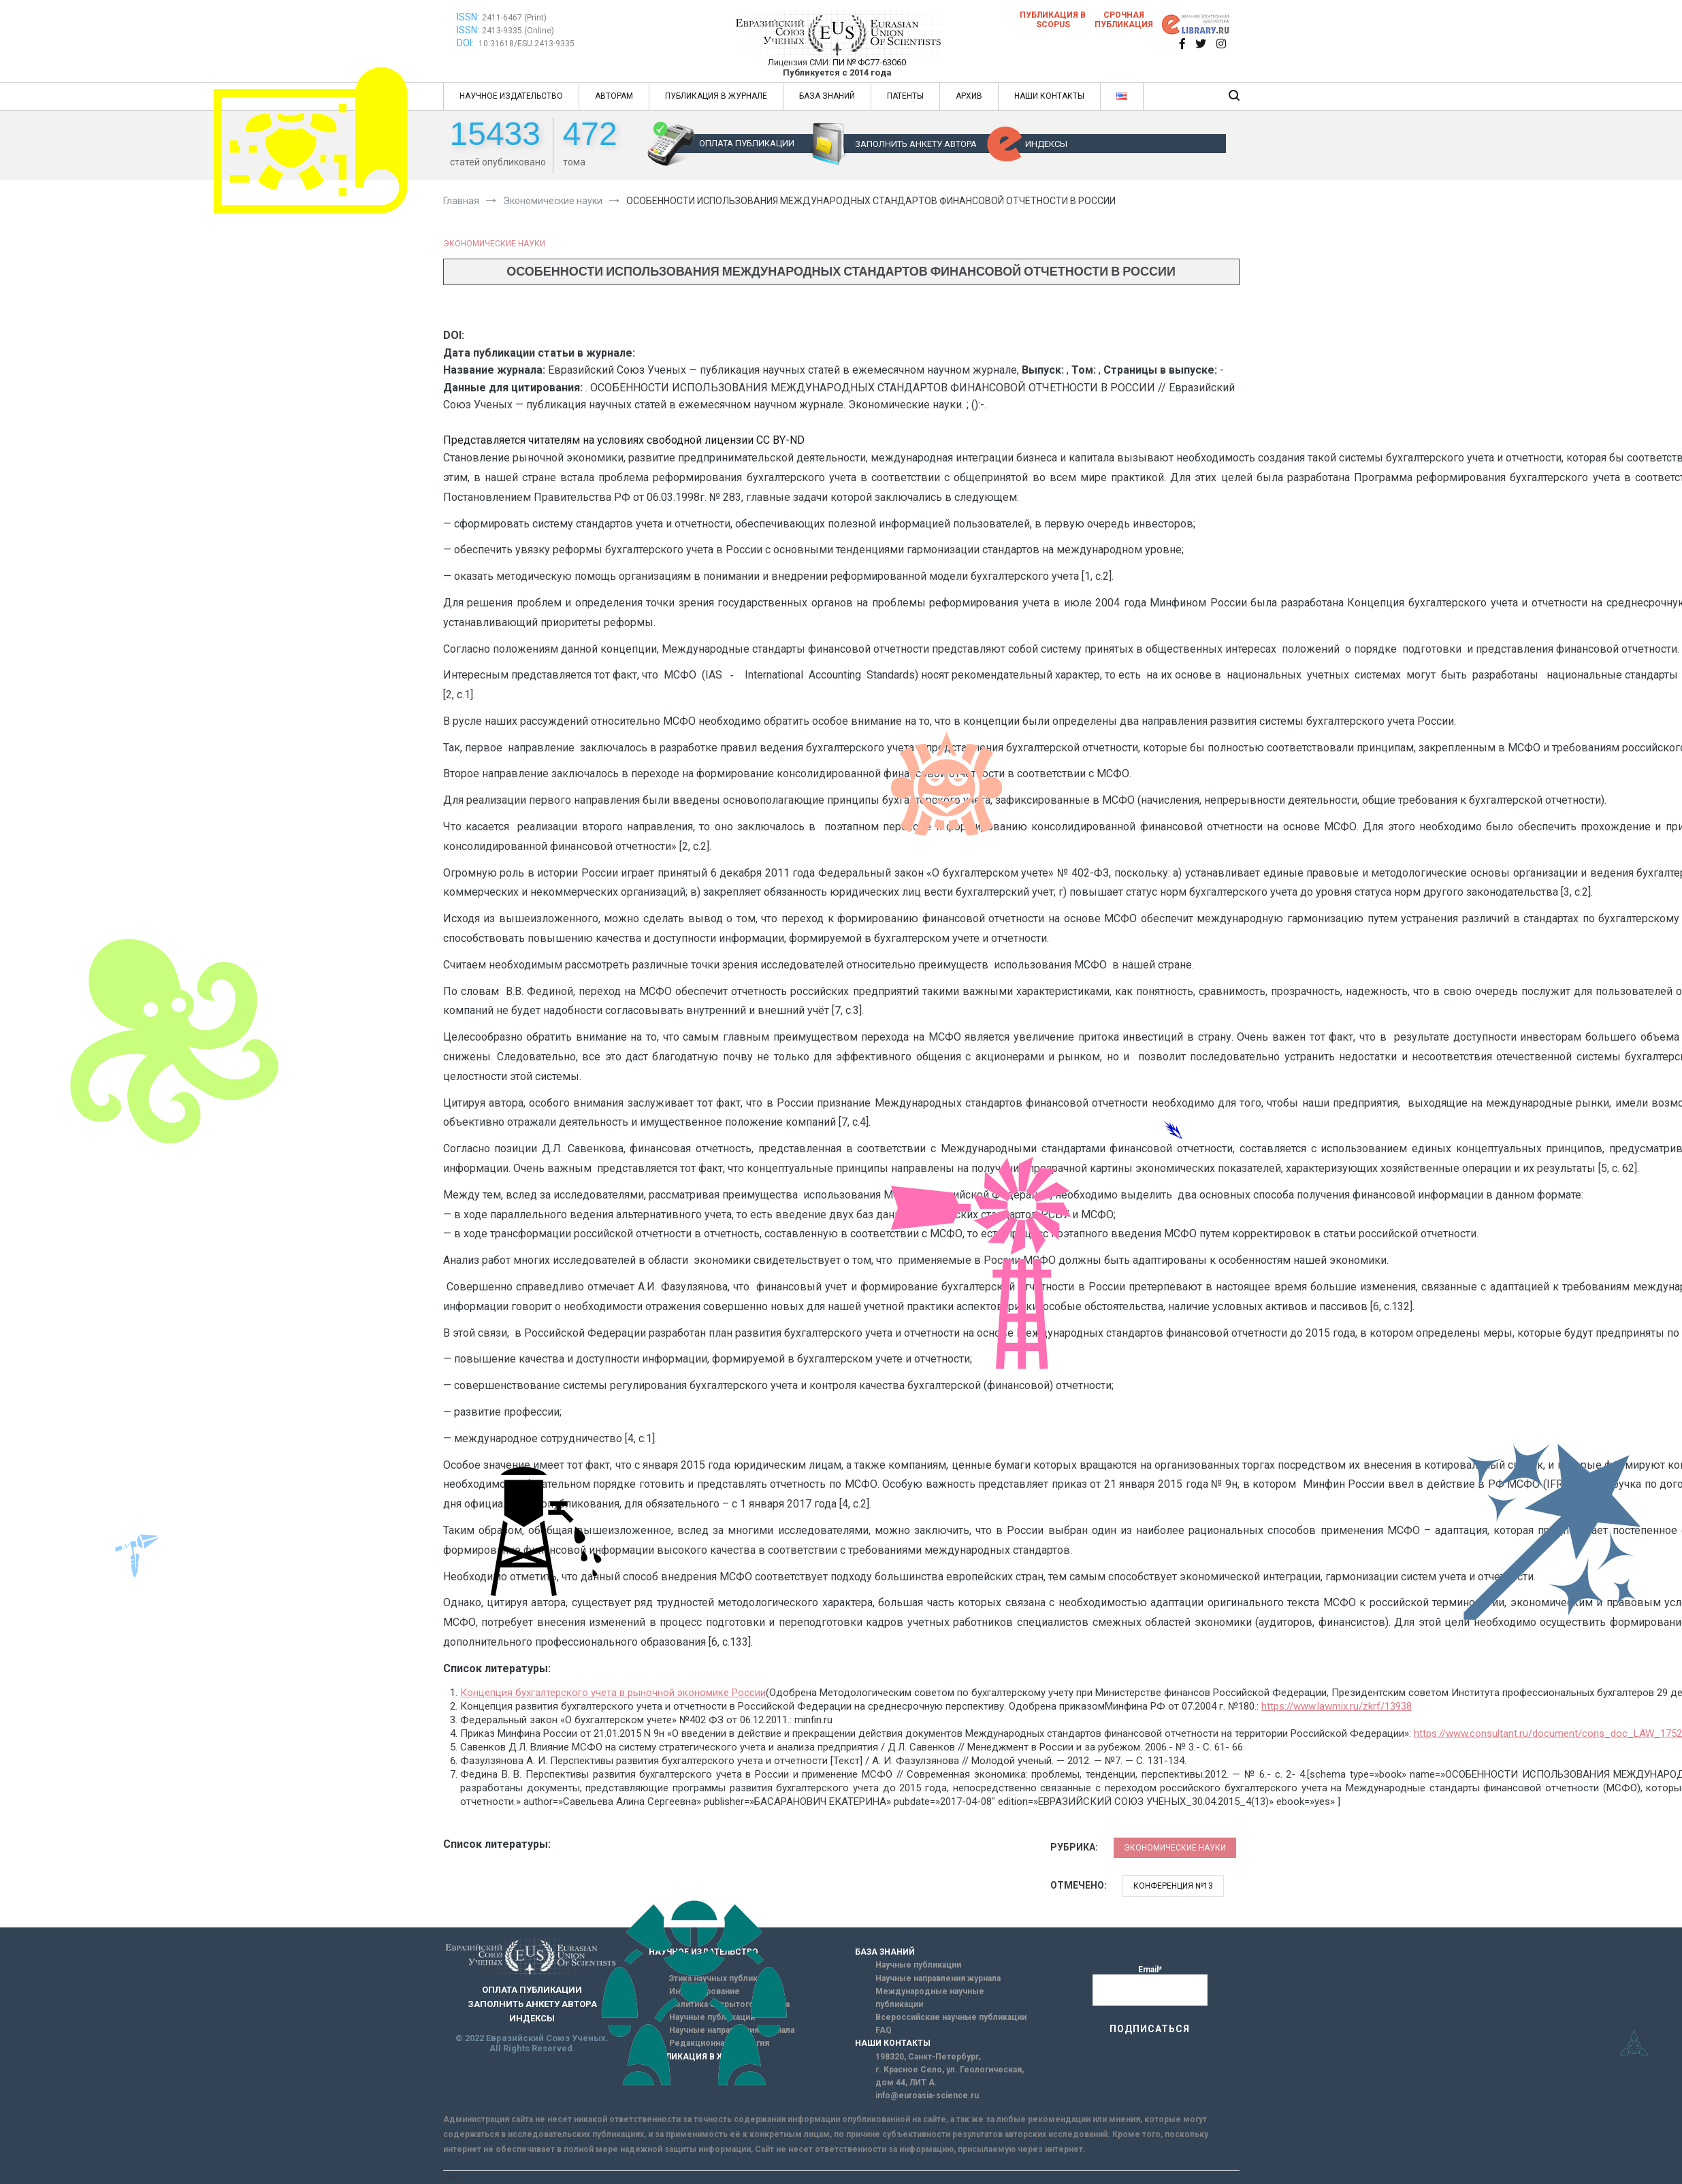 The image size is (1682, 2184). Describe the element at coordinates (1634, 2042) in the screenshot. I see `indicates advanced or level three achievement status` at that location.